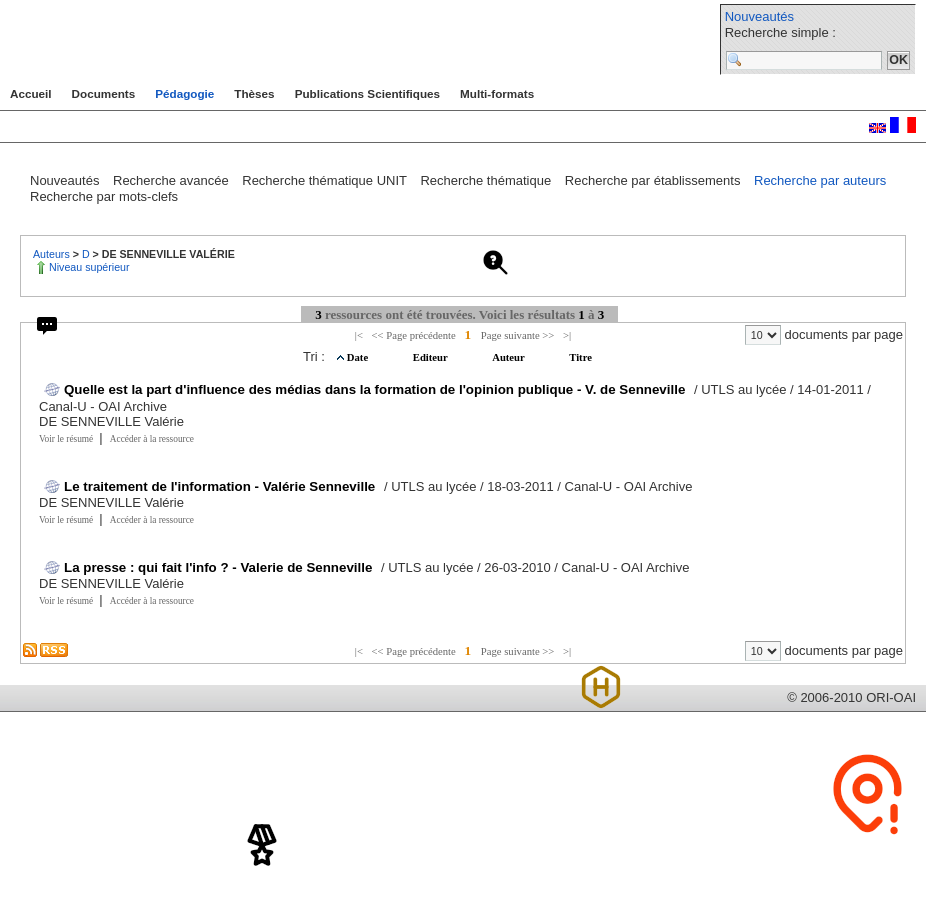 Image resolution: width=926 pixels, height=903 pixels. What do you see at coordinates (867, 792) in the screenshot?
I see `location requires attention or has an issue` at bounding box center [867, 792].